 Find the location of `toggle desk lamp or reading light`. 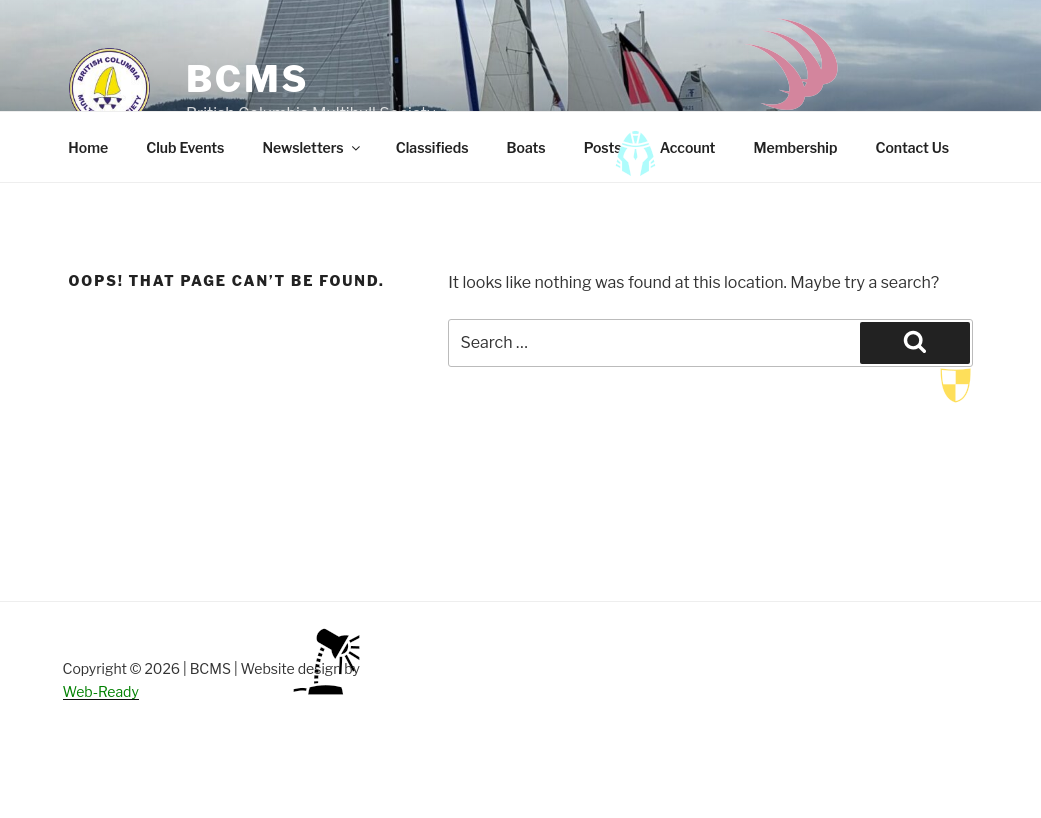

toggle desk lamp or reading light is located at coordinates (326, 661).